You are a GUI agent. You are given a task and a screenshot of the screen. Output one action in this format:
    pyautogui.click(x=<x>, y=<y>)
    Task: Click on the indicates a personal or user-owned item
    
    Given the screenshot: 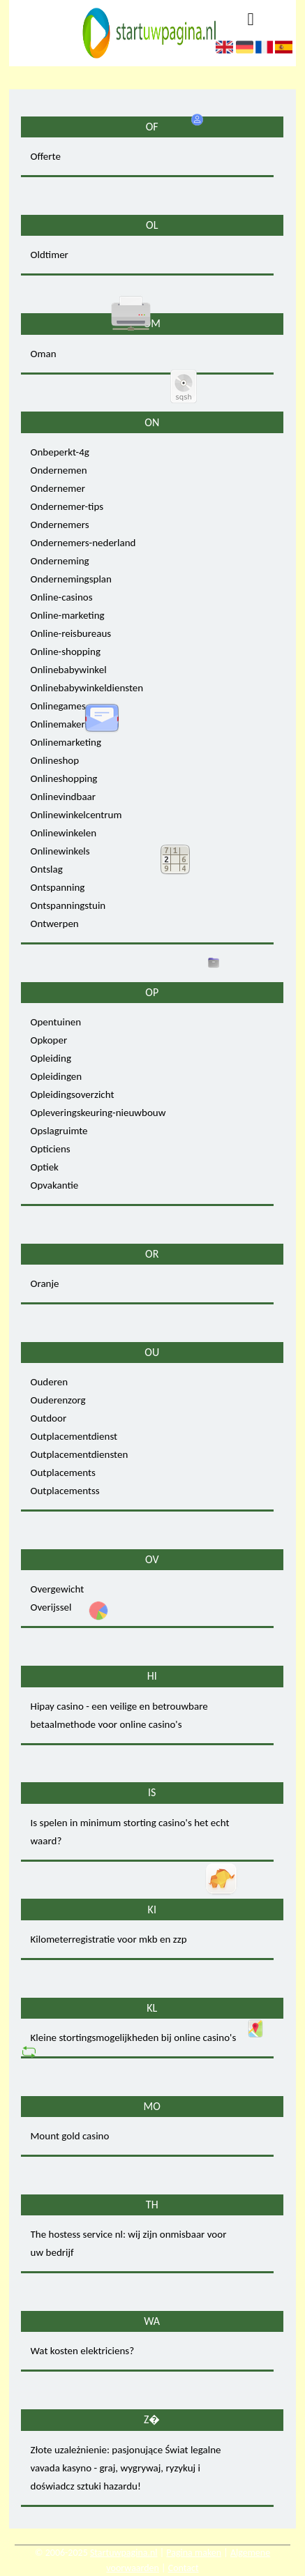 What is the action you would take?
    pyautogui.click(x=197, y=119)
    